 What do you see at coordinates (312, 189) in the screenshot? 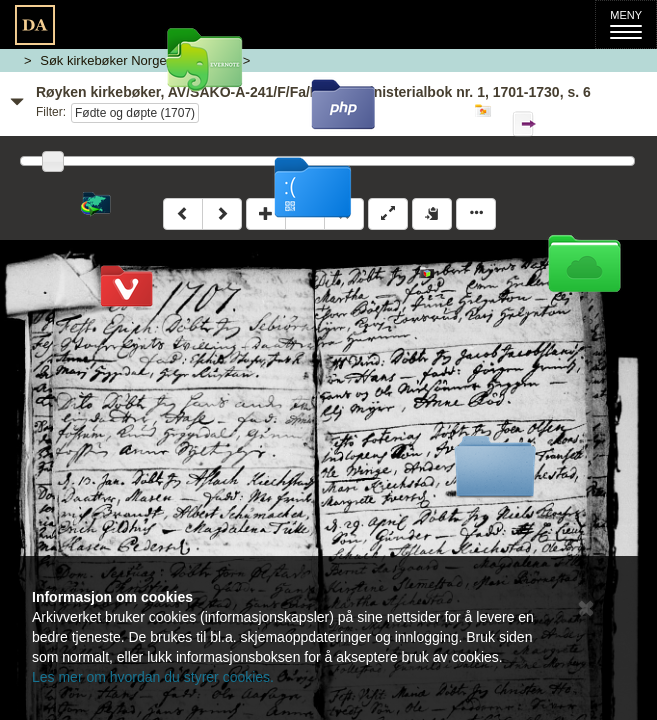
I see `folder containing system crash logs or error reports` at bounding box center [312, 189].